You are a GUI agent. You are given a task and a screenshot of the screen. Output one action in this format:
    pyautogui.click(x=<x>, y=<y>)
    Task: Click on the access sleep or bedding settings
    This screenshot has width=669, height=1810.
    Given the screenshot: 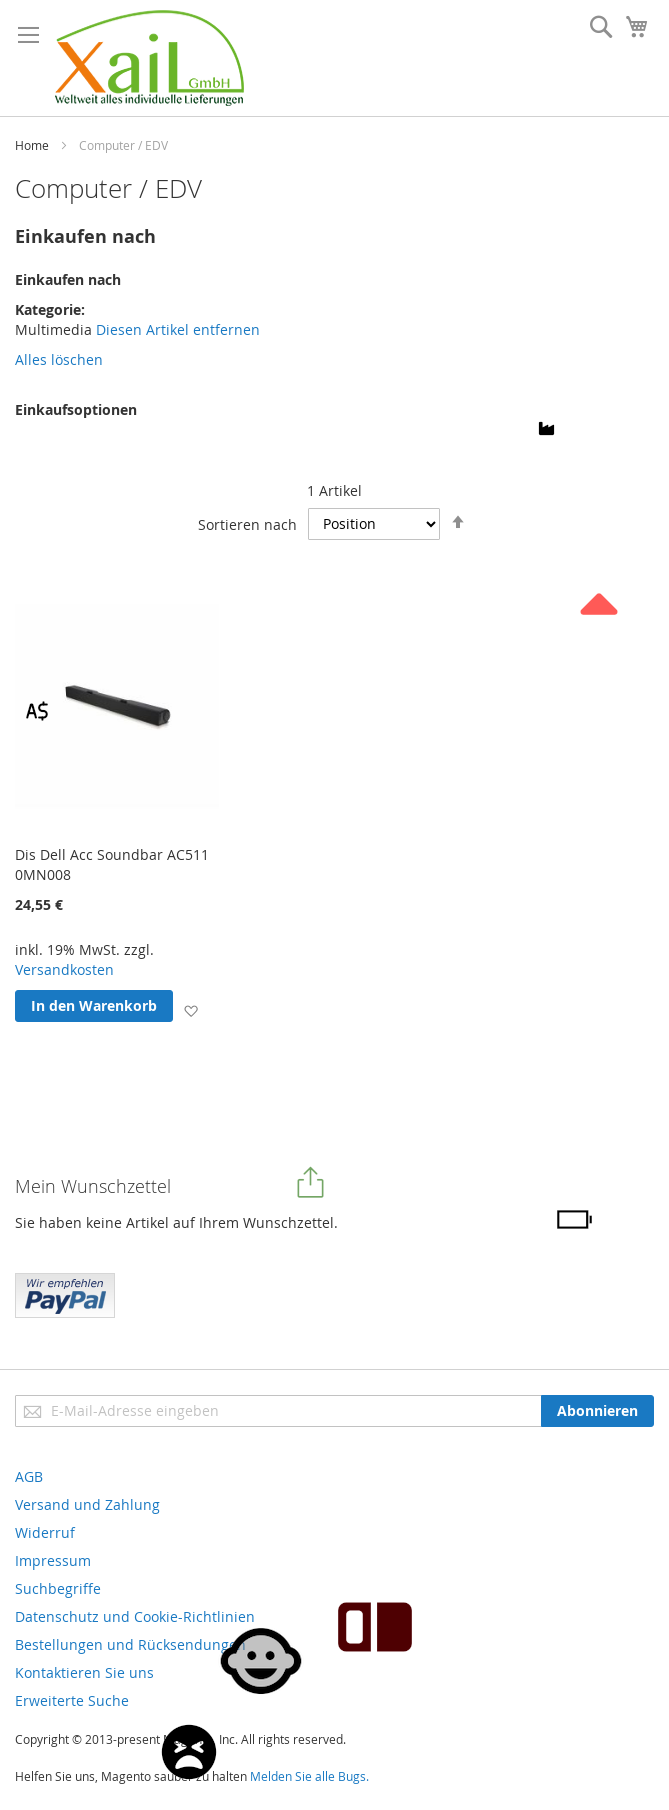 What is the action you would take?
    pyautogui.click(x=375, y=1627)
    